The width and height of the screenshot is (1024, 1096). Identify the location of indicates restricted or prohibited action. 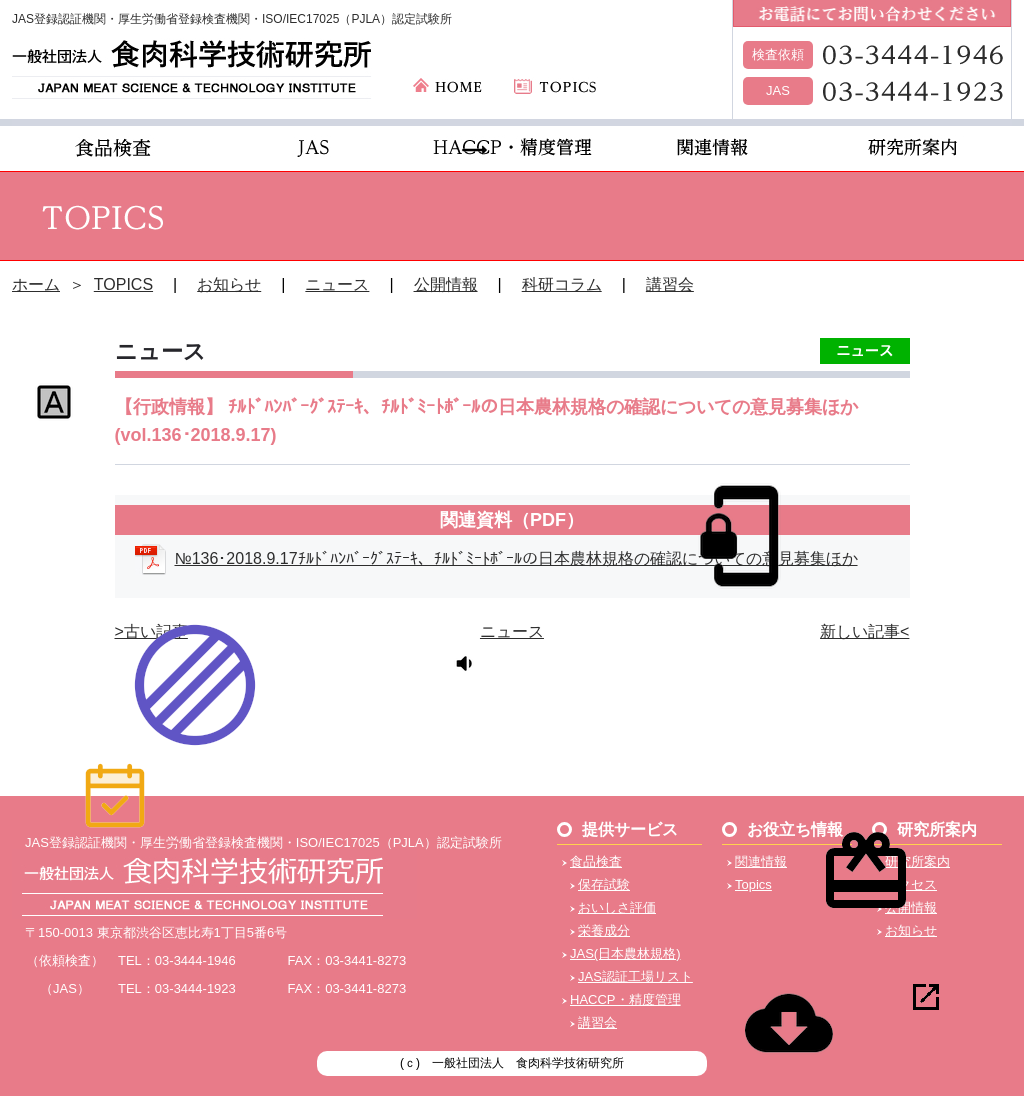
(195, 685).